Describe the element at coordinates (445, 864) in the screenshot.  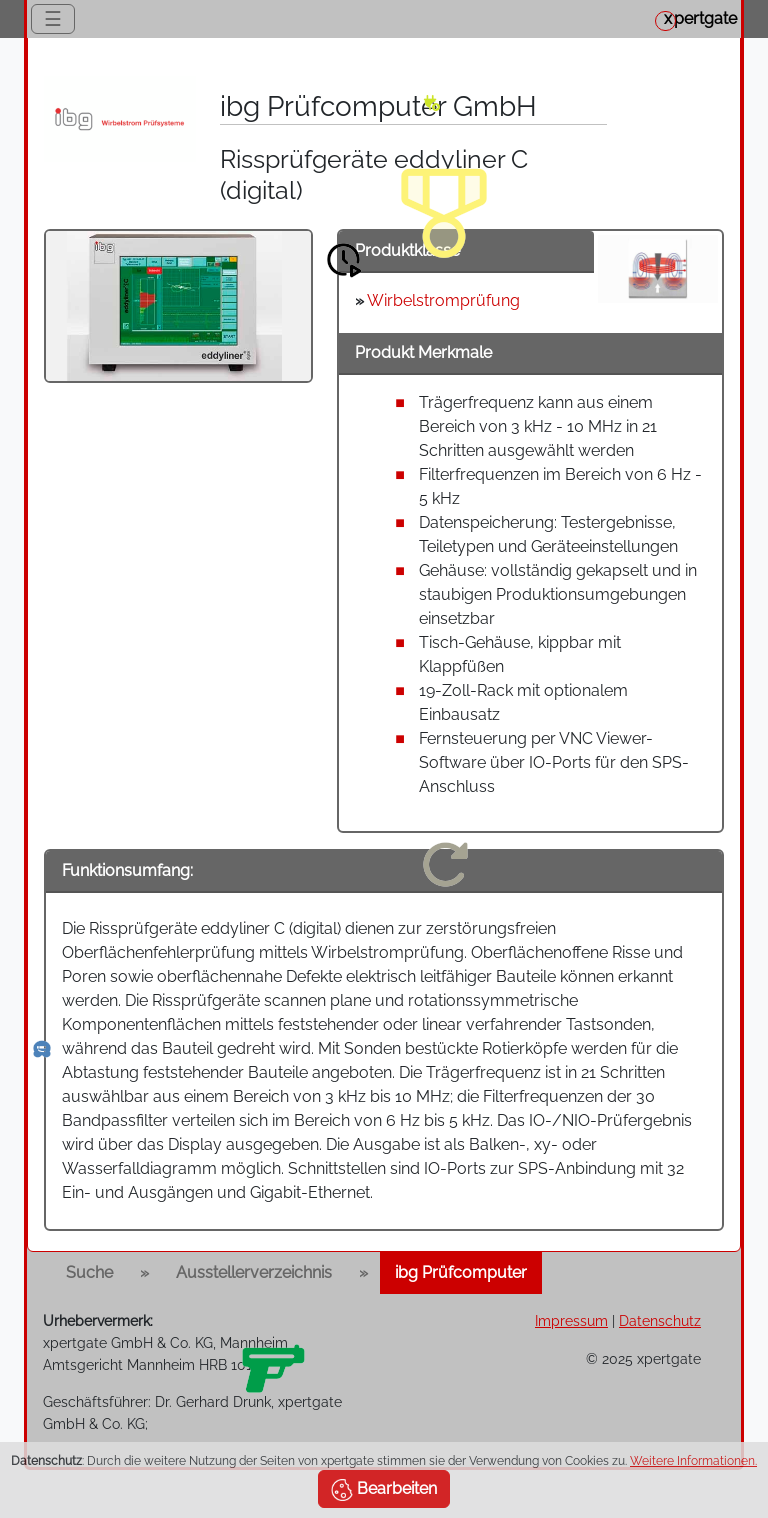
I see `redo the last action` at that location.